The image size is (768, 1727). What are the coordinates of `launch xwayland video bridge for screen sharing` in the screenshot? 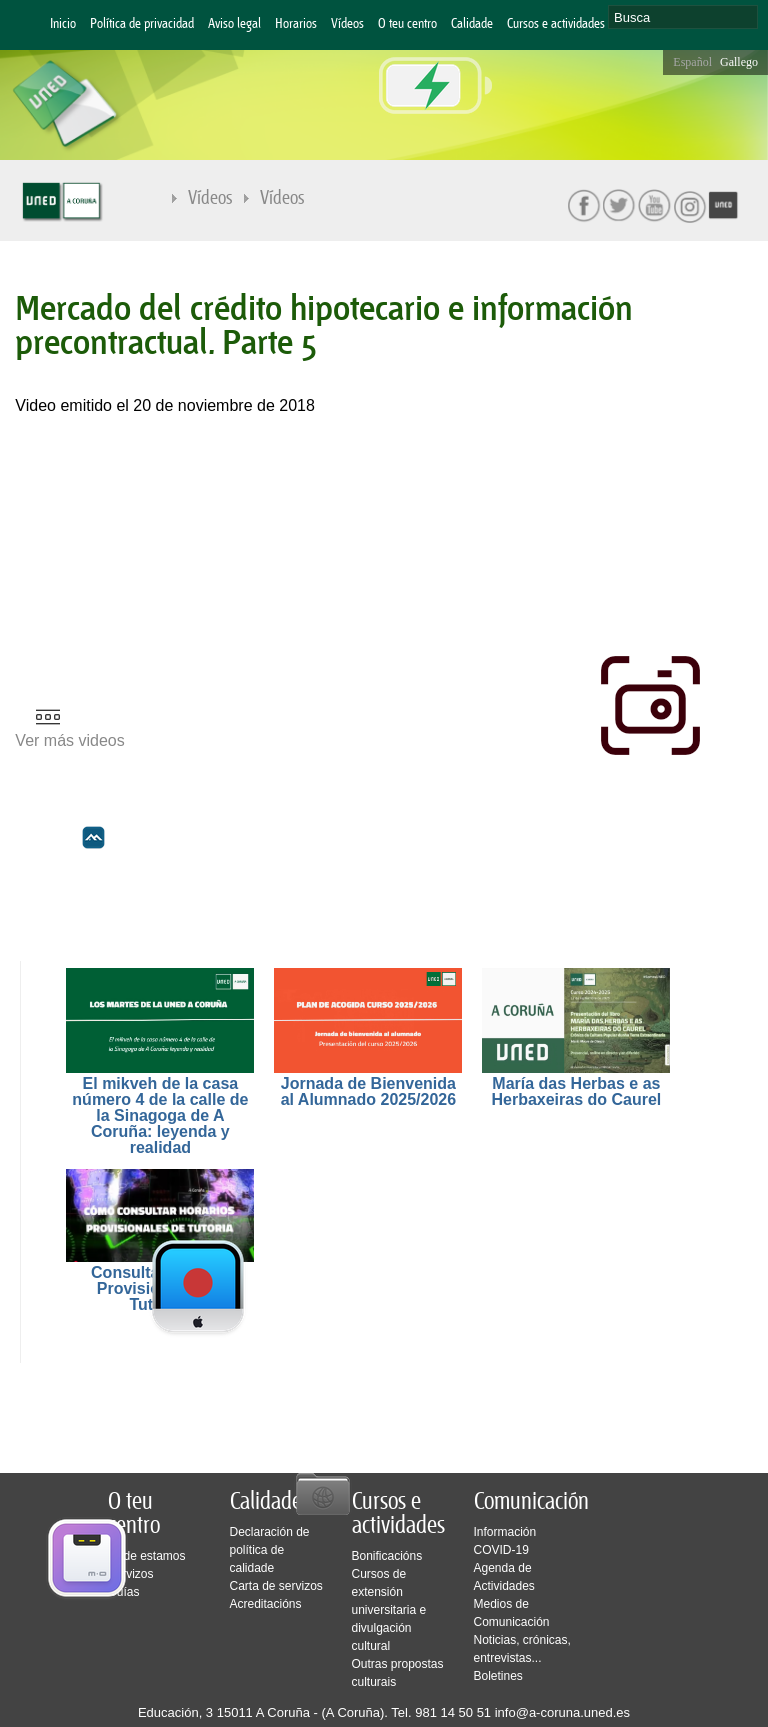 It's located at (198, 1286).